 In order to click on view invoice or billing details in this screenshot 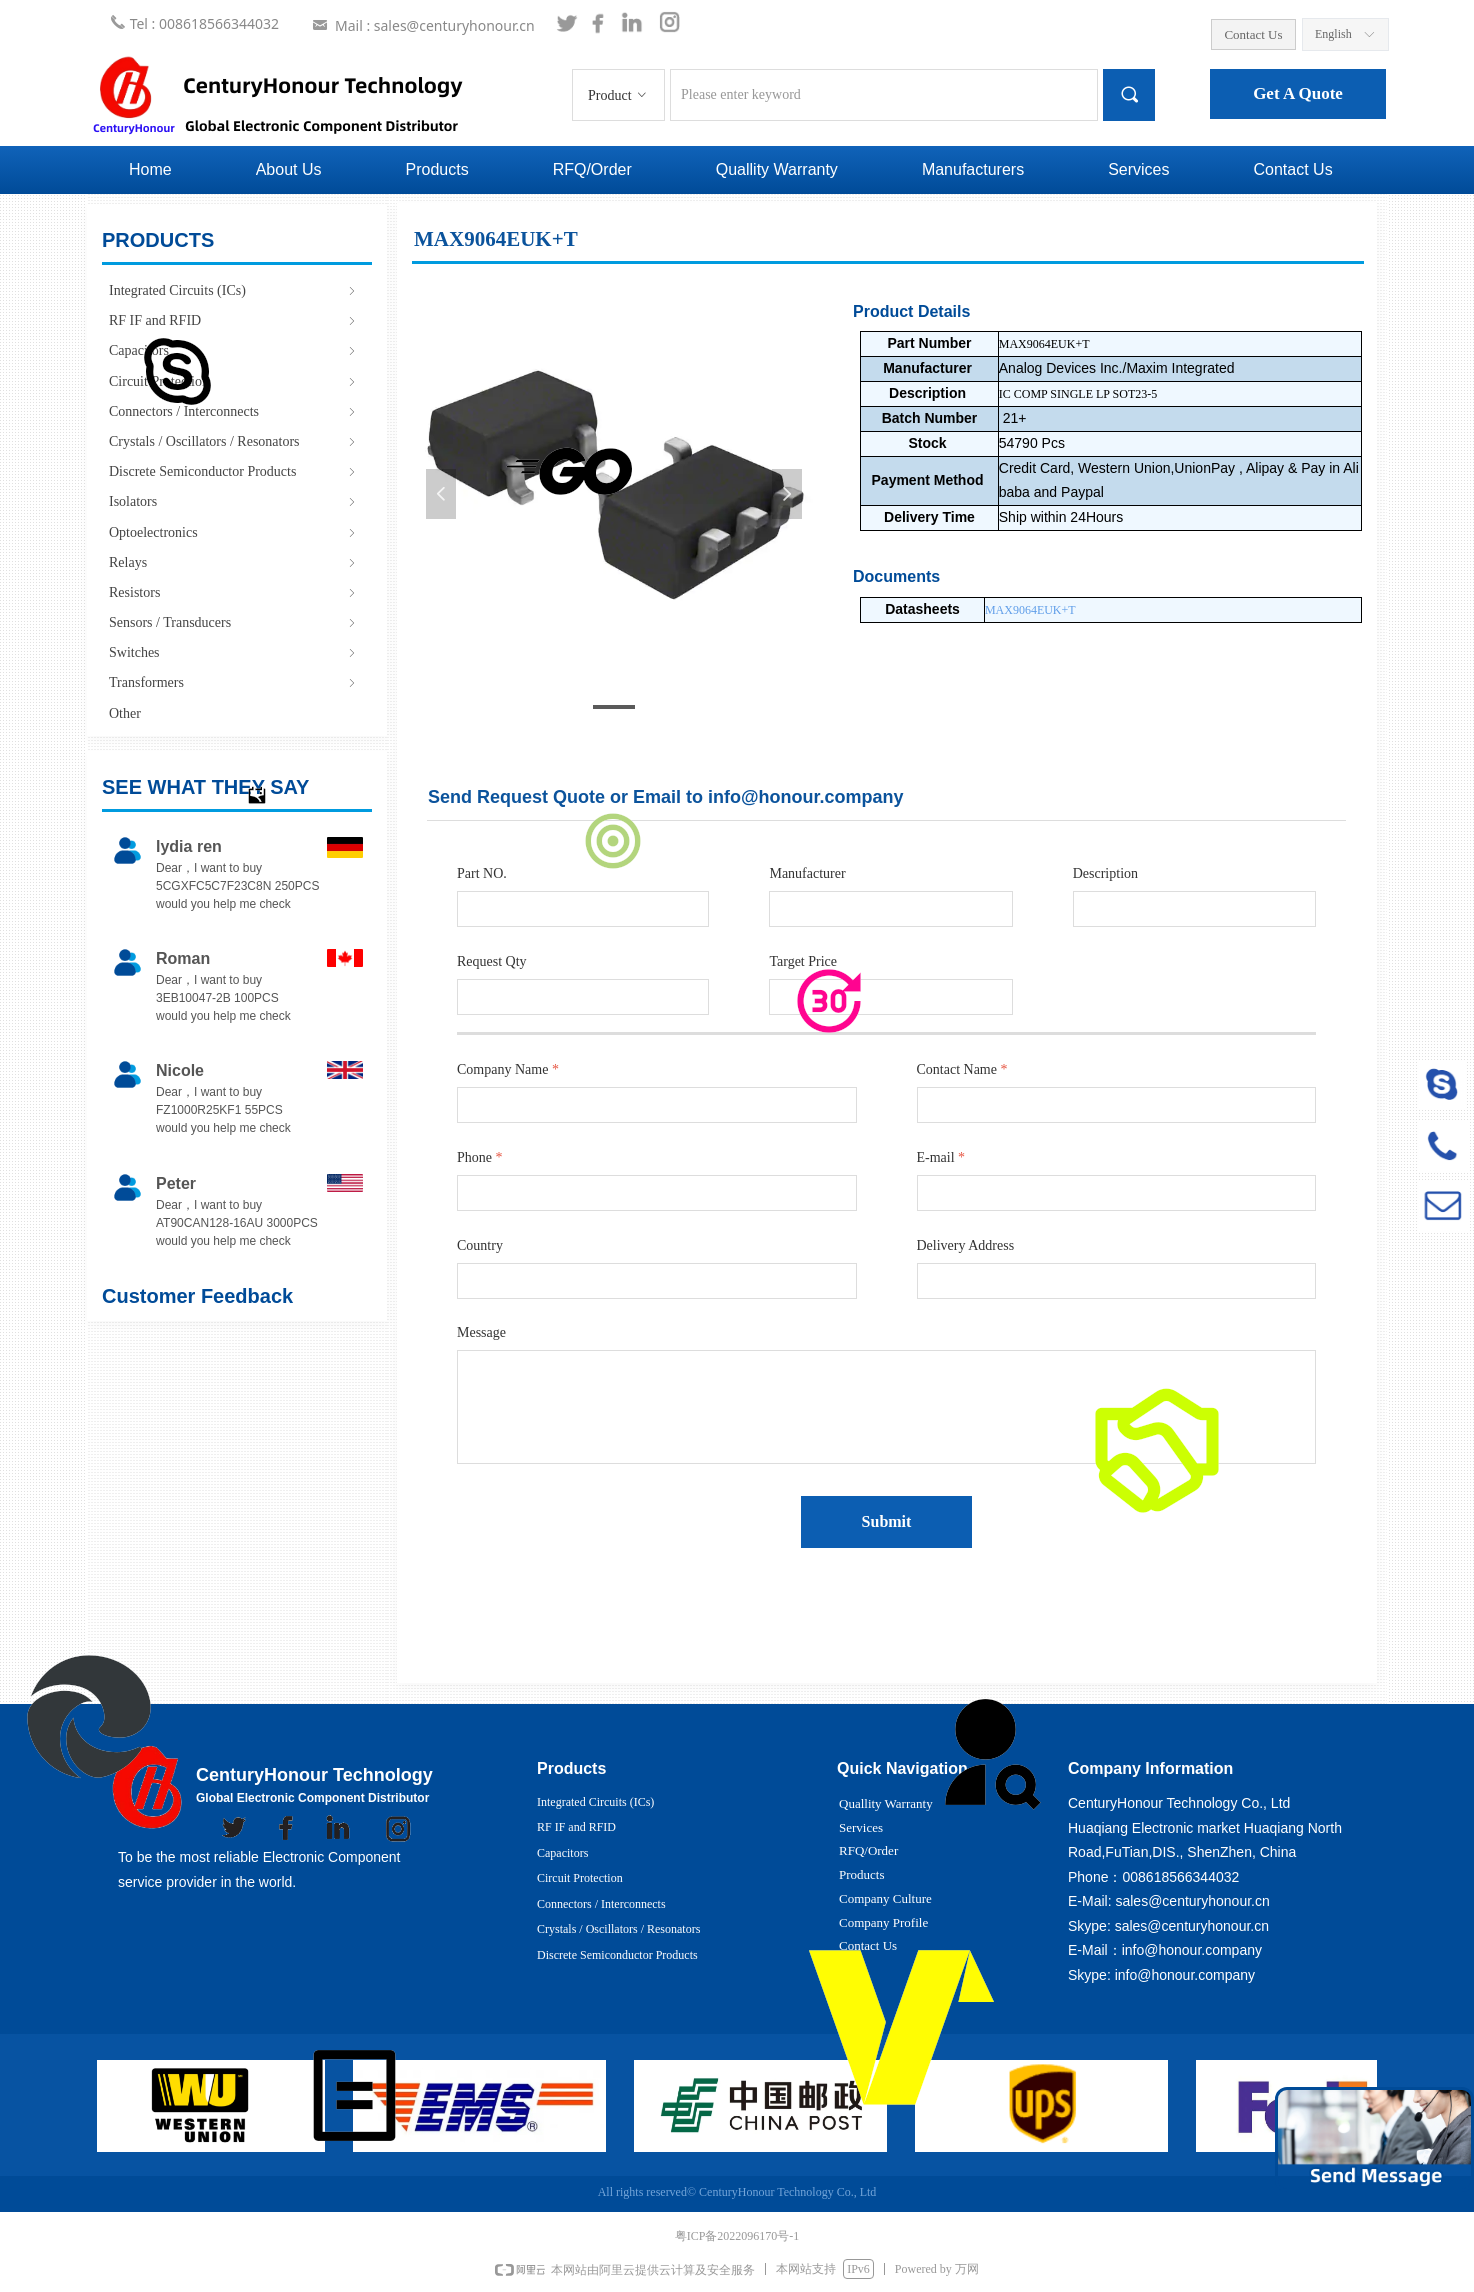, I will do `click(354, 2095)`.